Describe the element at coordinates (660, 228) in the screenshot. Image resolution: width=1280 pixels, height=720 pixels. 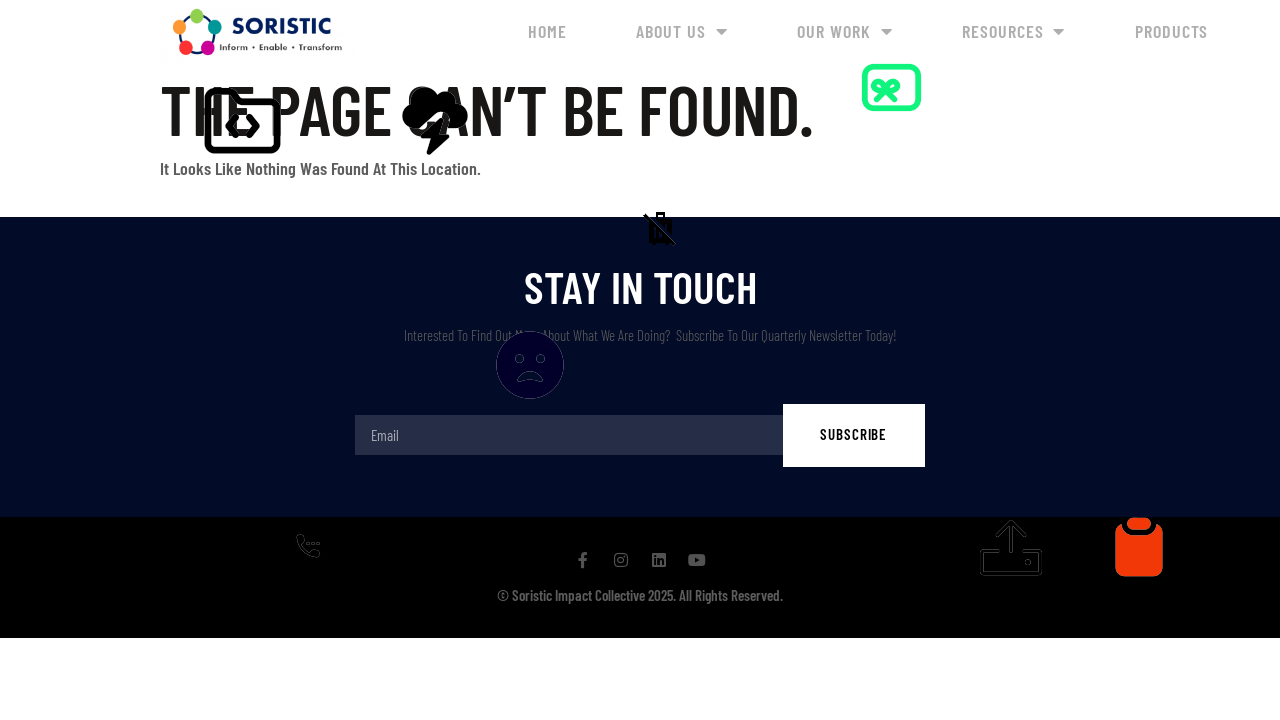
I see `no luggage allowed in this area` at that location.